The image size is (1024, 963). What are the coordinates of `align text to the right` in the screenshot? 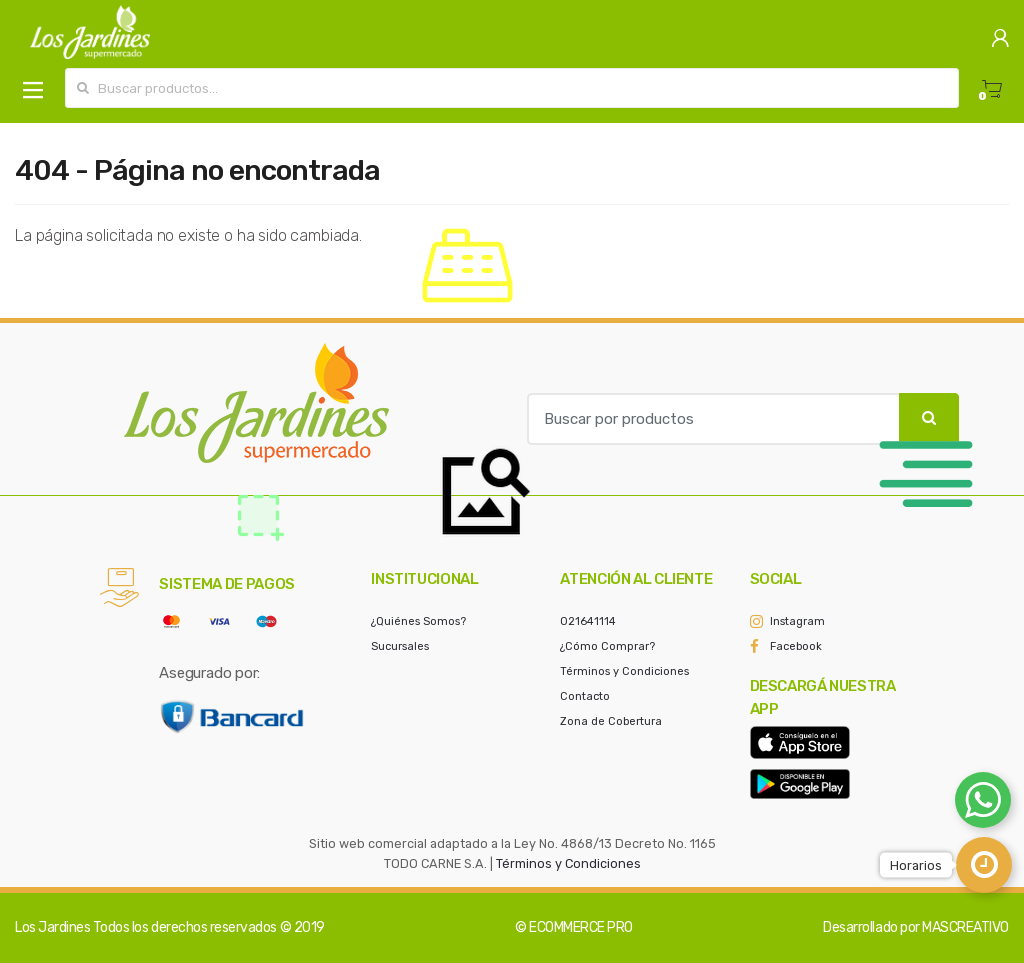 It's located at (926, 476).